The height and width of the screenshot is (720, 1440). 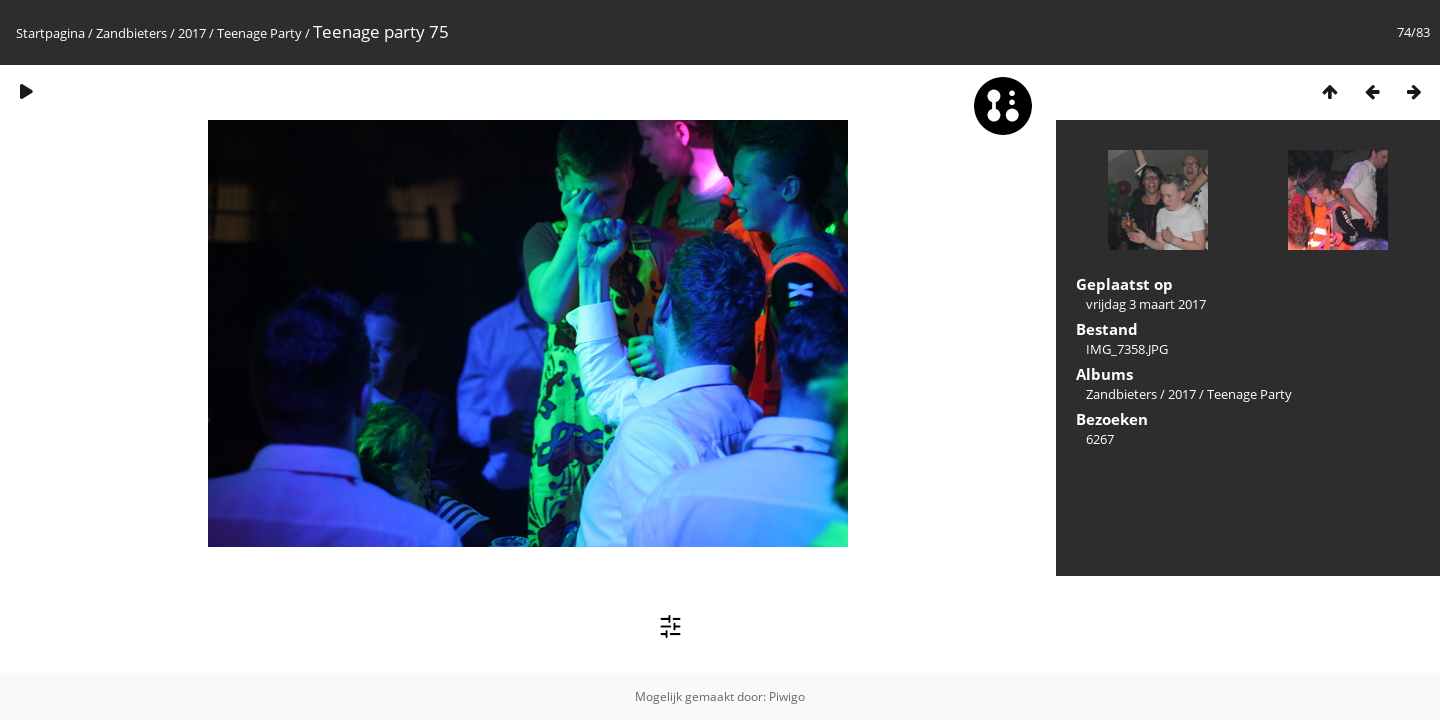 I want to click on adjust settings or preferences, so click(x=670, y=626).